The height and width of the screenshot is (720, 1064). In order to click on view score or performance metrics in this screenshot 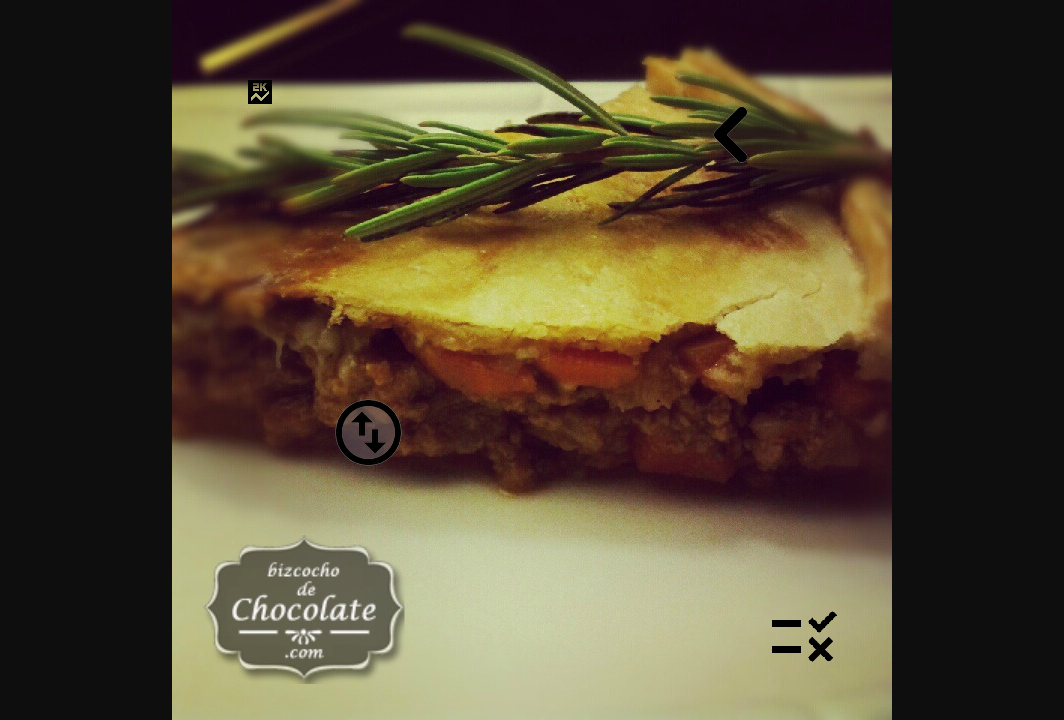, I will do `click(260, 92)`.